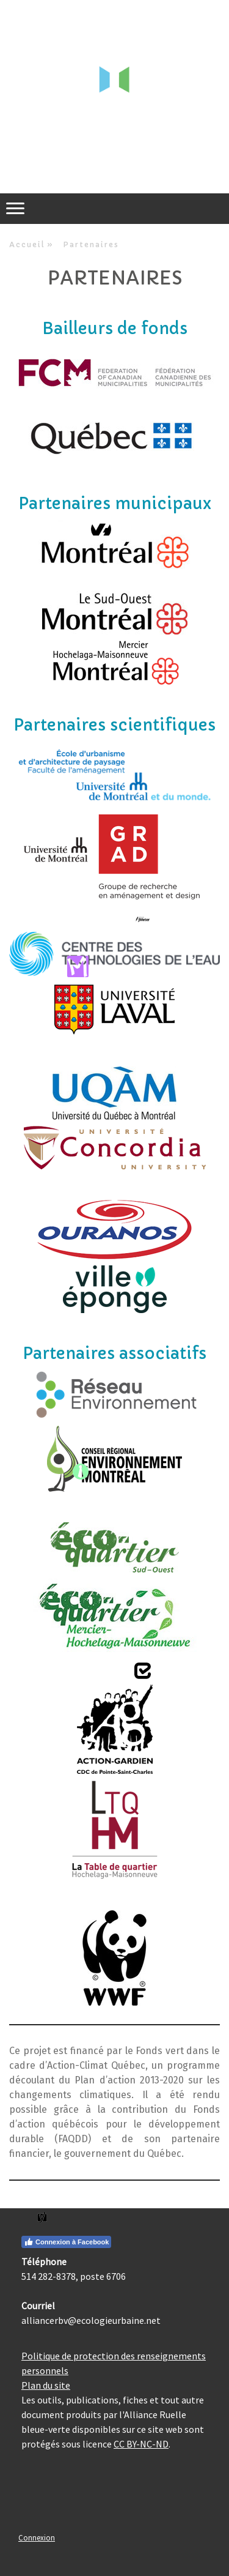  Describe the element at coordinates (142, 1670) in the screenshot. I see `checkmarx company logo` at that location.